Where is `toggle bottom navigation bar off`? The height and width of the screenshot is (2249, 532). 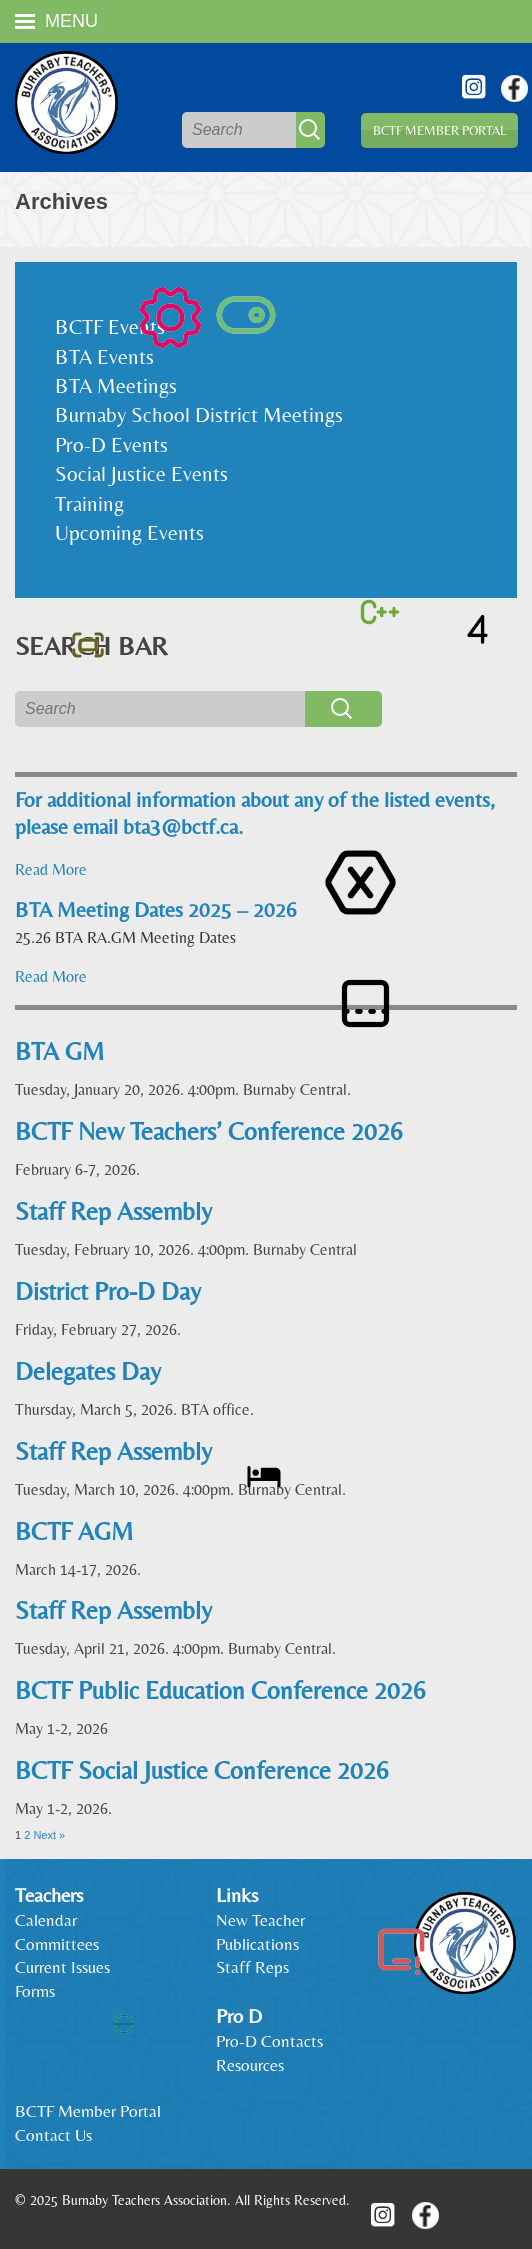 toggle bottom navigation bar off is located at coordinates (365, 1003).